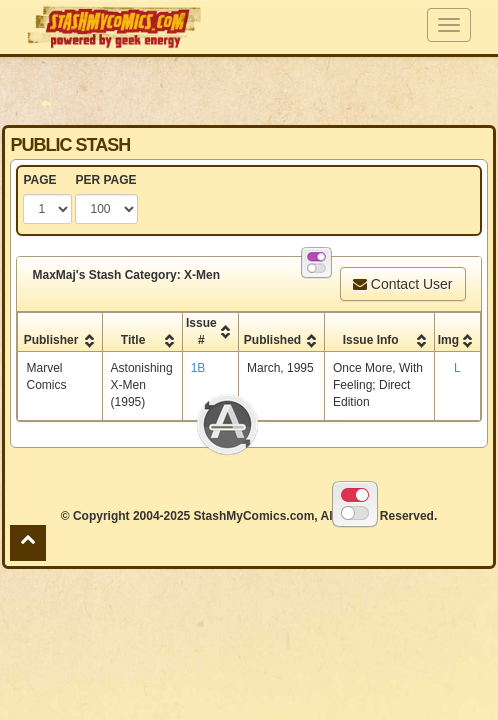  I want to click on open gnome tweaks settings, so click(316, 262).